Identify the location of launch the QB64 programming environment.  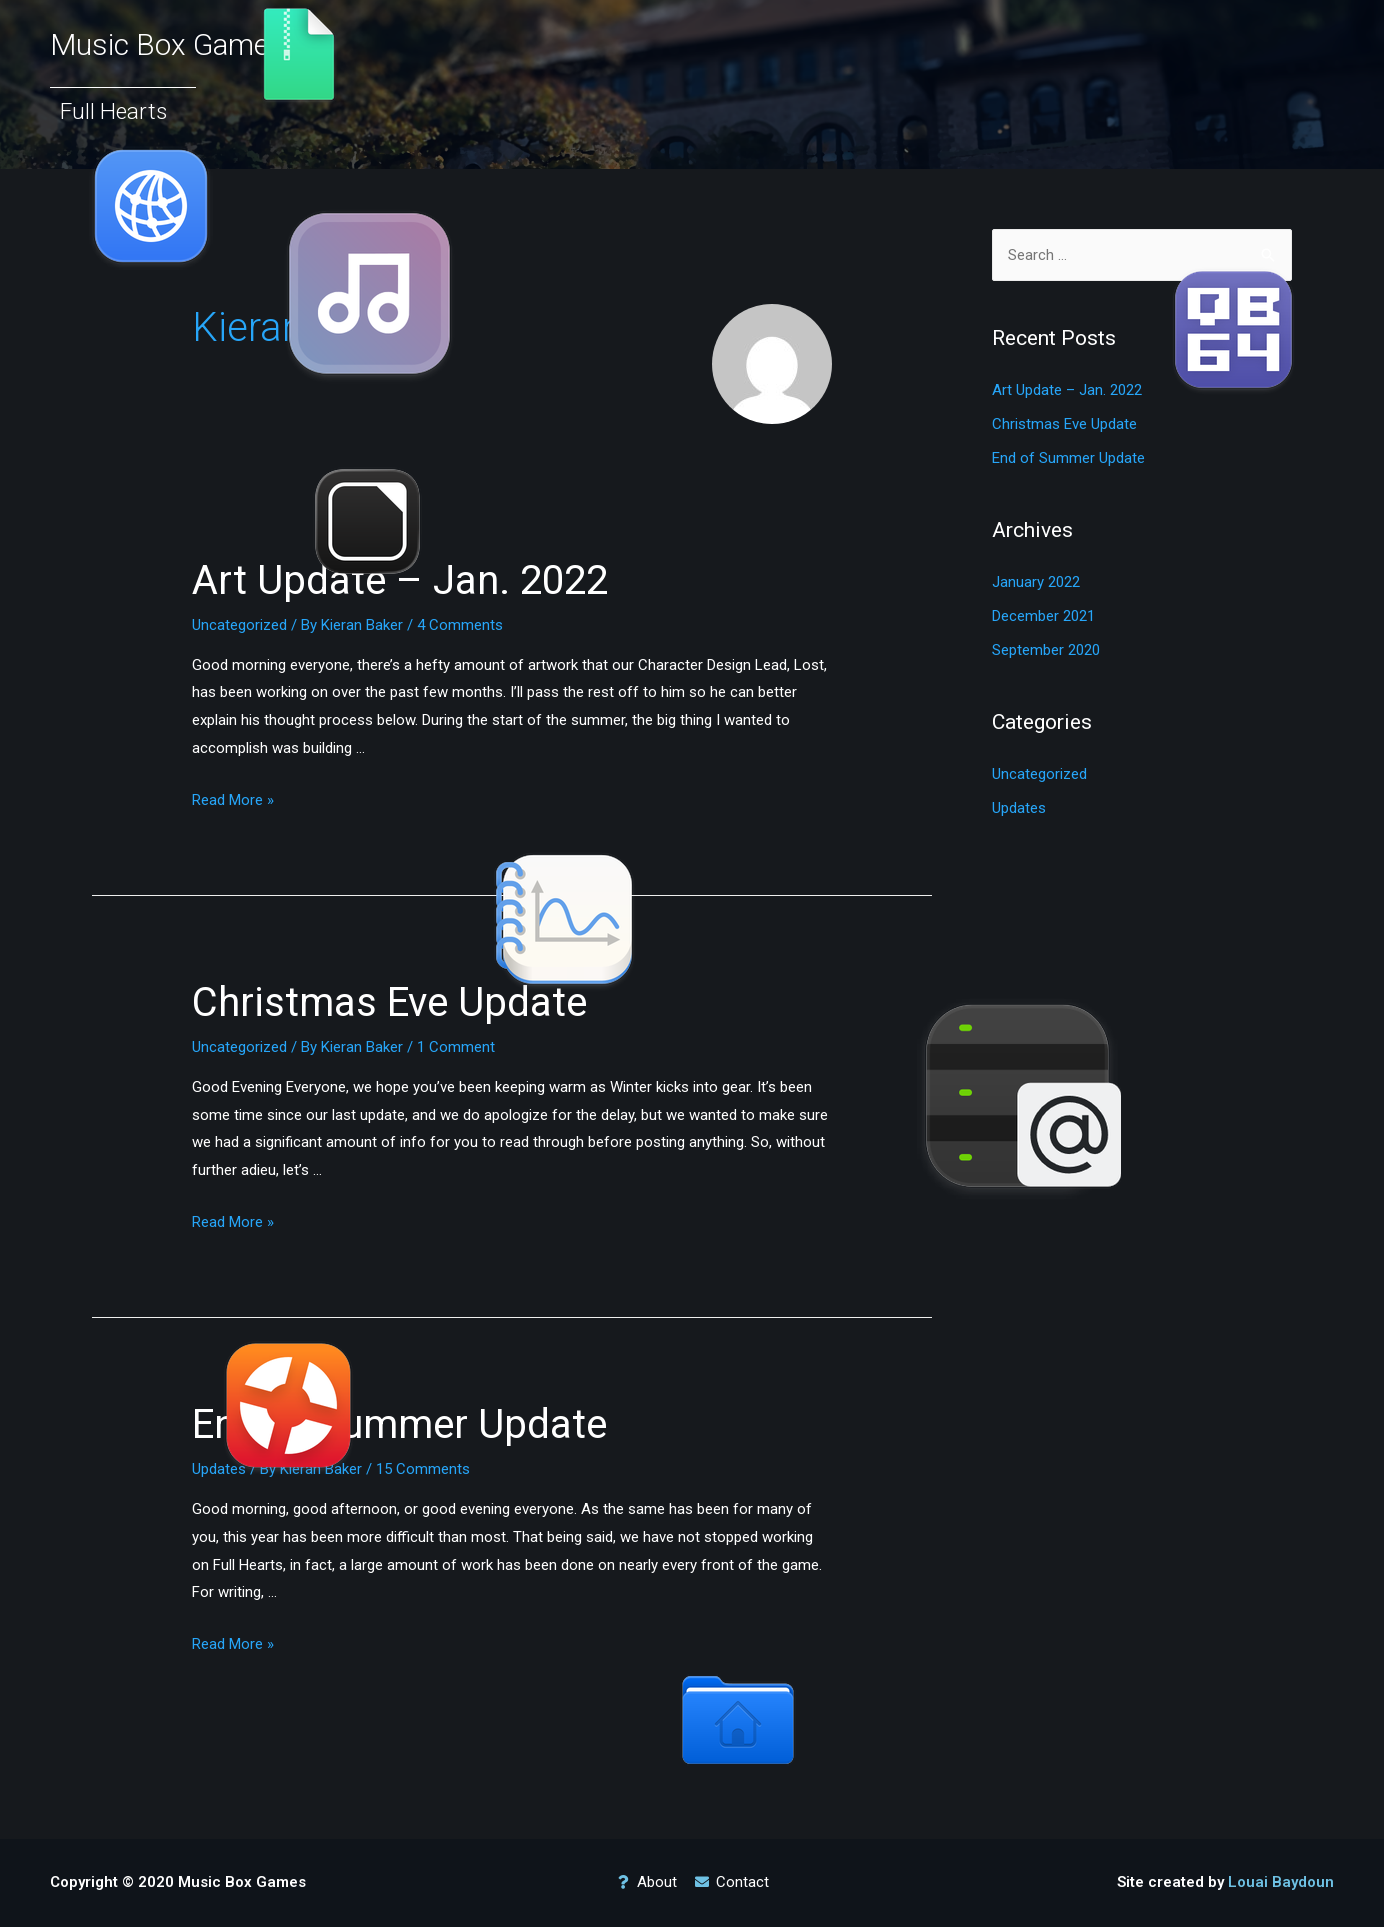
(1233, 329).